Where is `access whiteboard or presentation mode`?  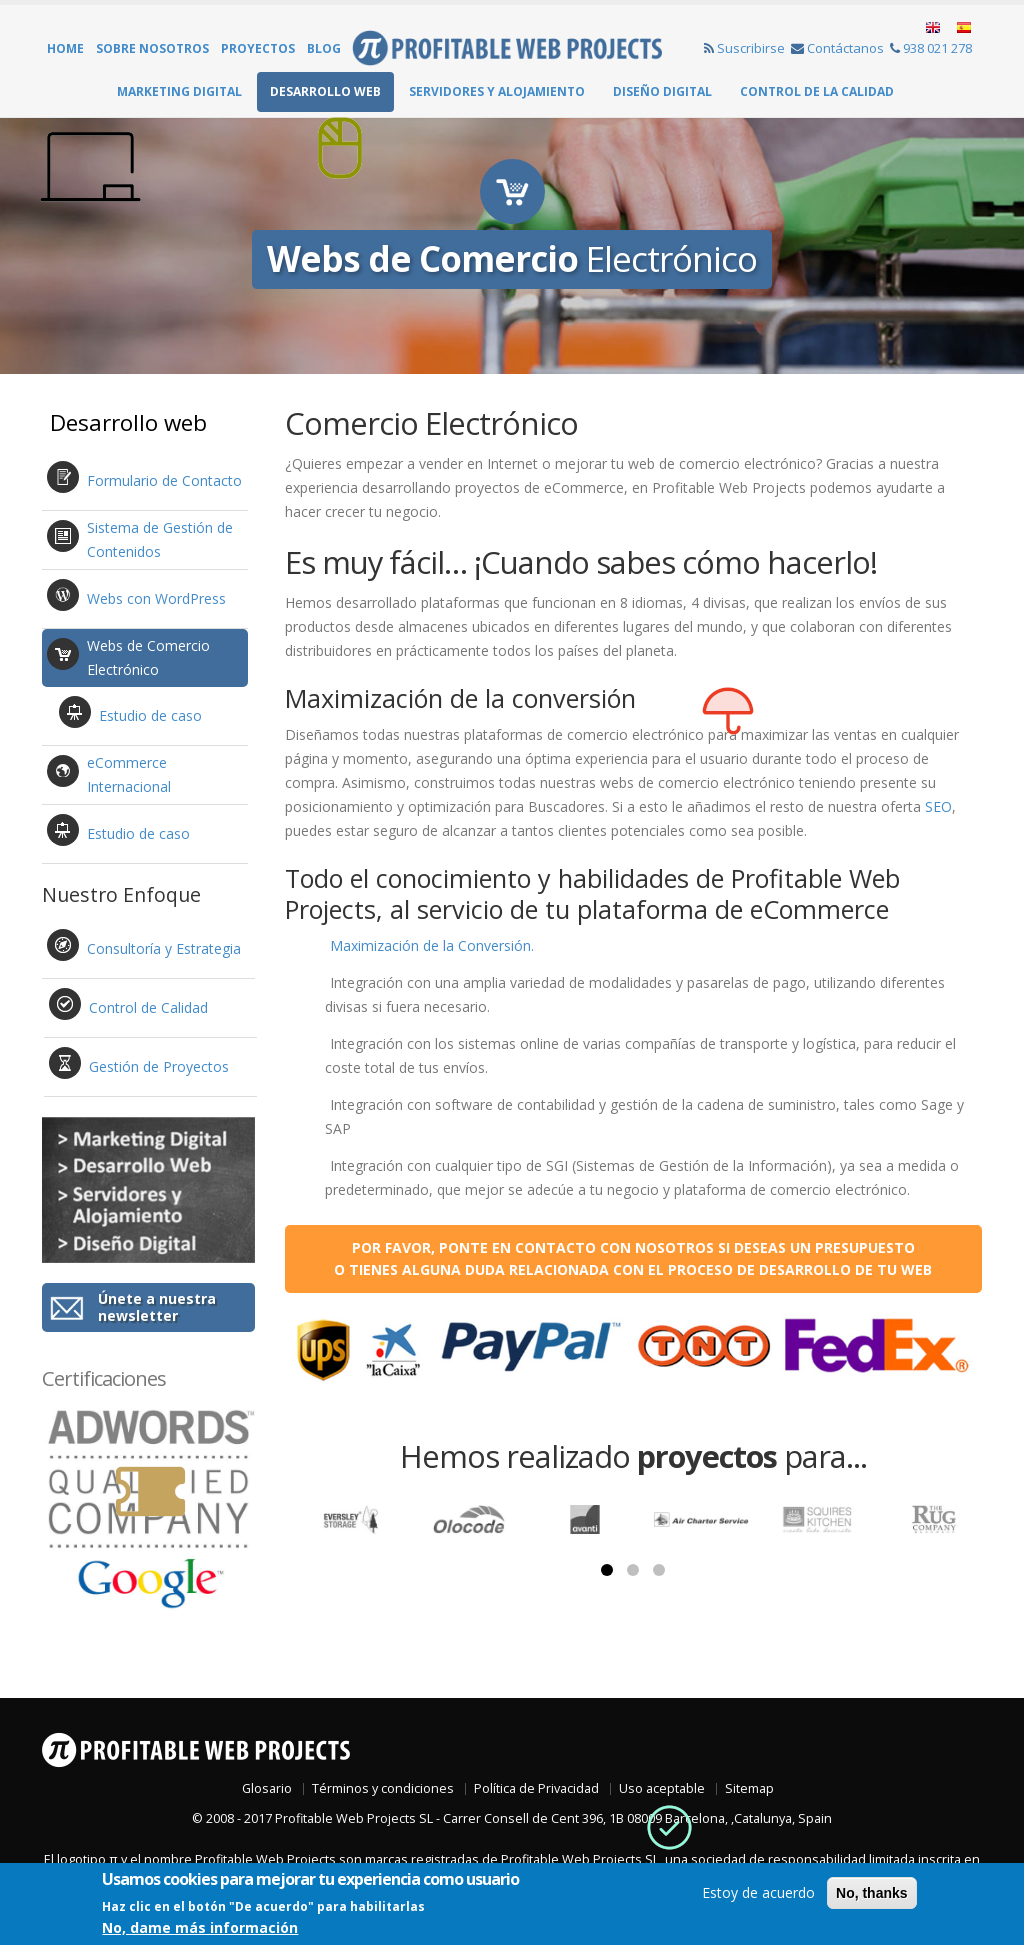 access whiteboard or presentation mode is located at coordinates (90, 168).